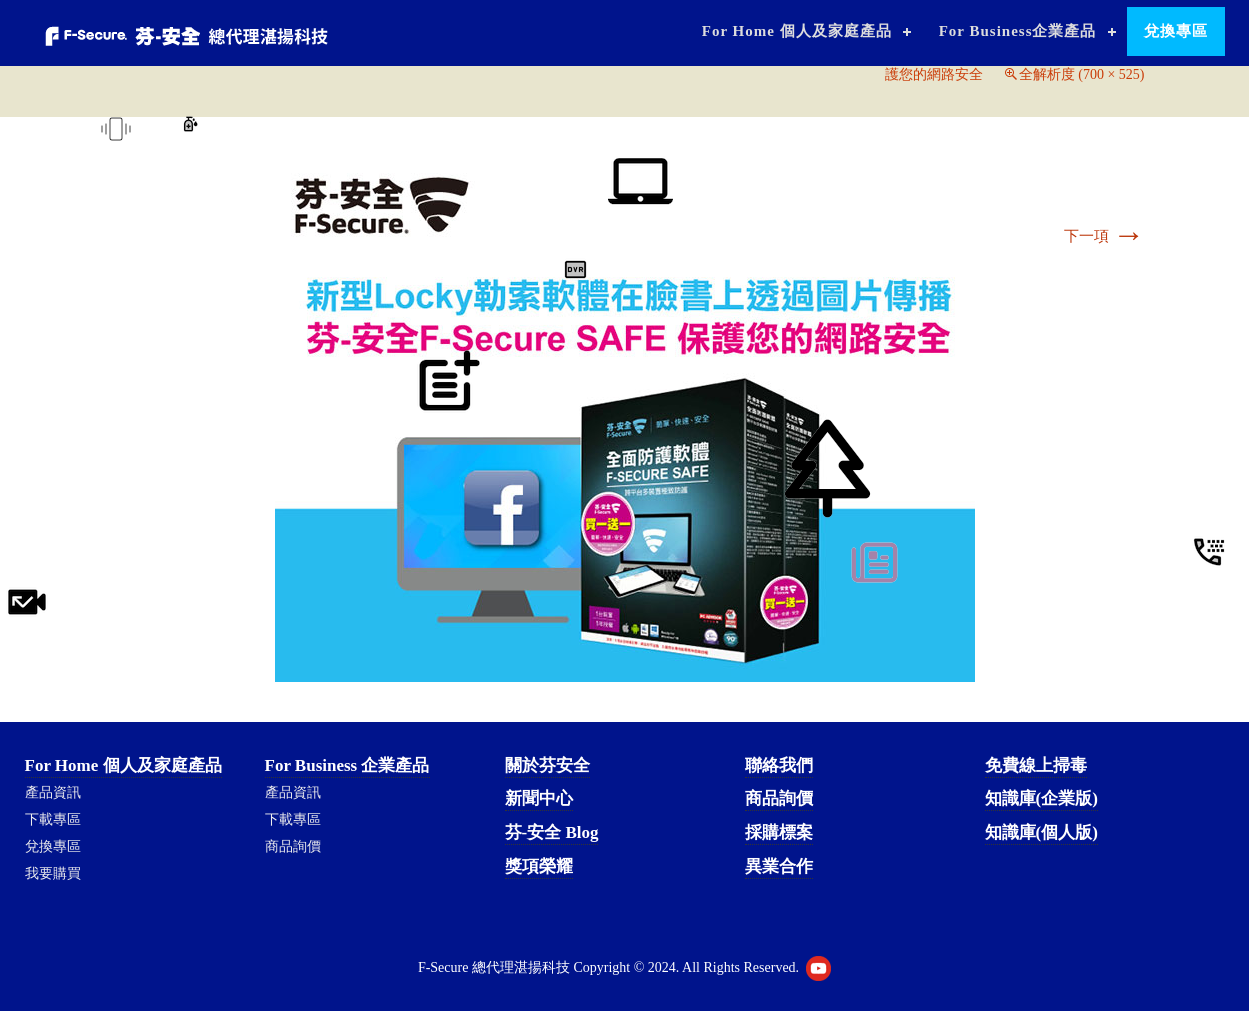 The height and width of the screenshot is (1011, 1249). I want to click on access TTY/TDD accessibility calling features, so click(1209, 552).